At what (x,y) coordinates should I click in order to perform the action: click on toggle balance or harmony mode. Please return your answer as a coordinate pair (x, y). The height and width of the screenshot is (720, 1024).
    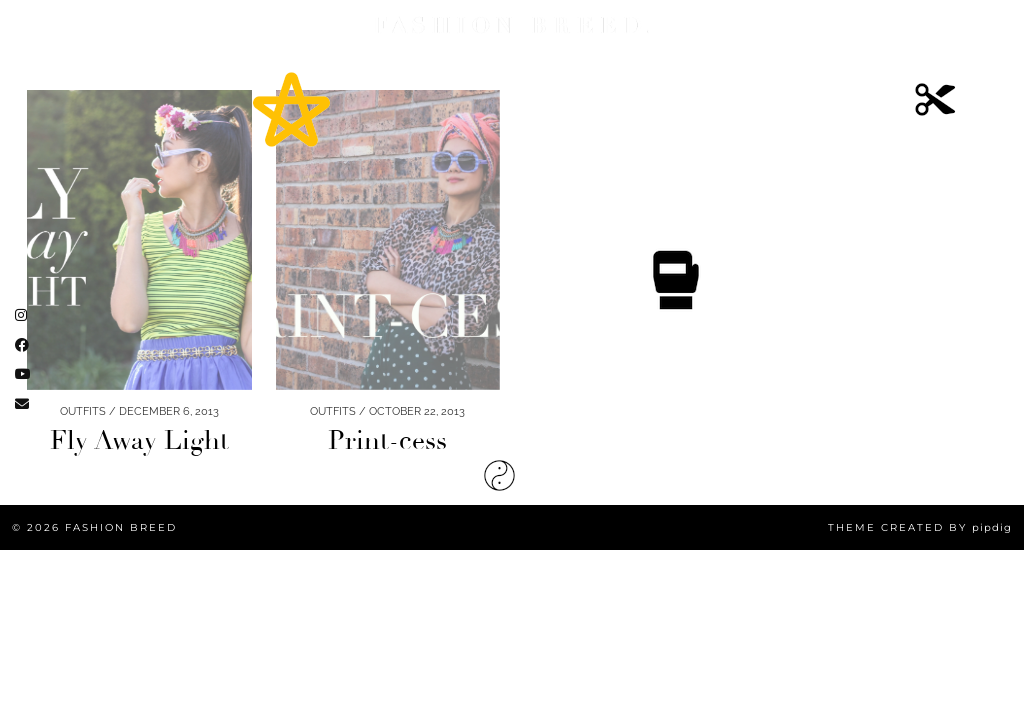
    Looking at the image, I should click on (499, 475).